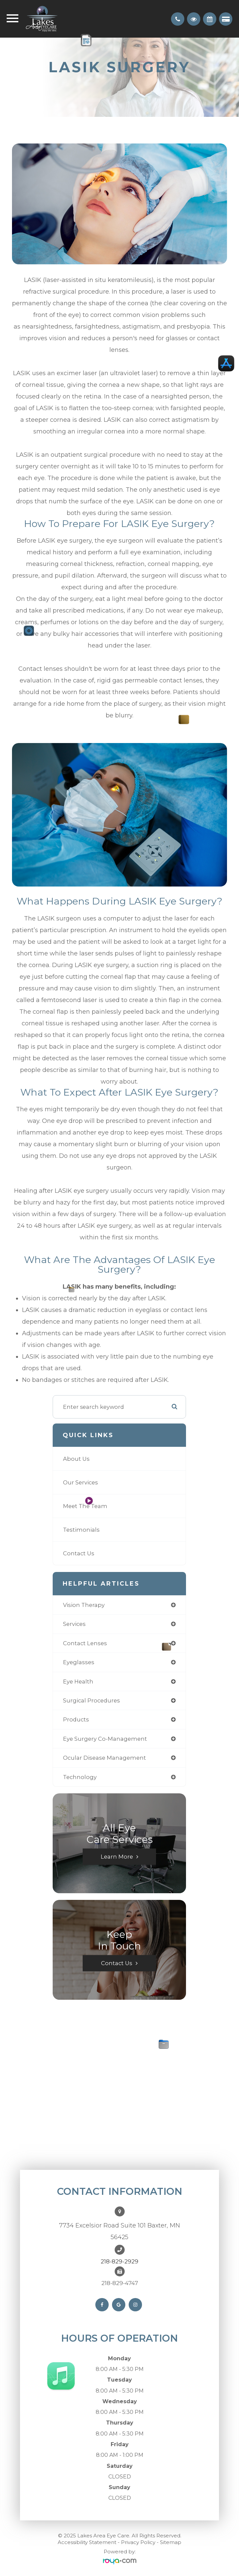 The height and width of the screenshot is (2576, 239). Describe the element at coordinates (164, 2044) in the screenshot. I see `open file manager application` at that location.